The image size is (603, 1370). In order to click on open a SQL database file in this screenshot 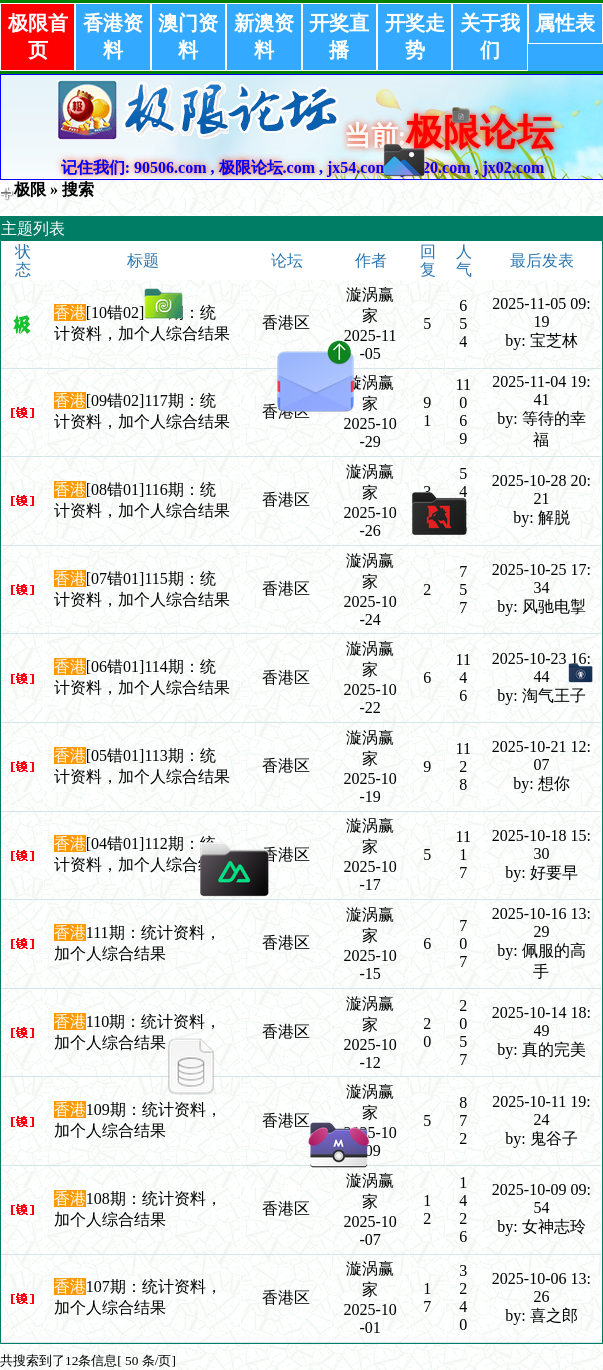, I will do `click(191, 1066)`.